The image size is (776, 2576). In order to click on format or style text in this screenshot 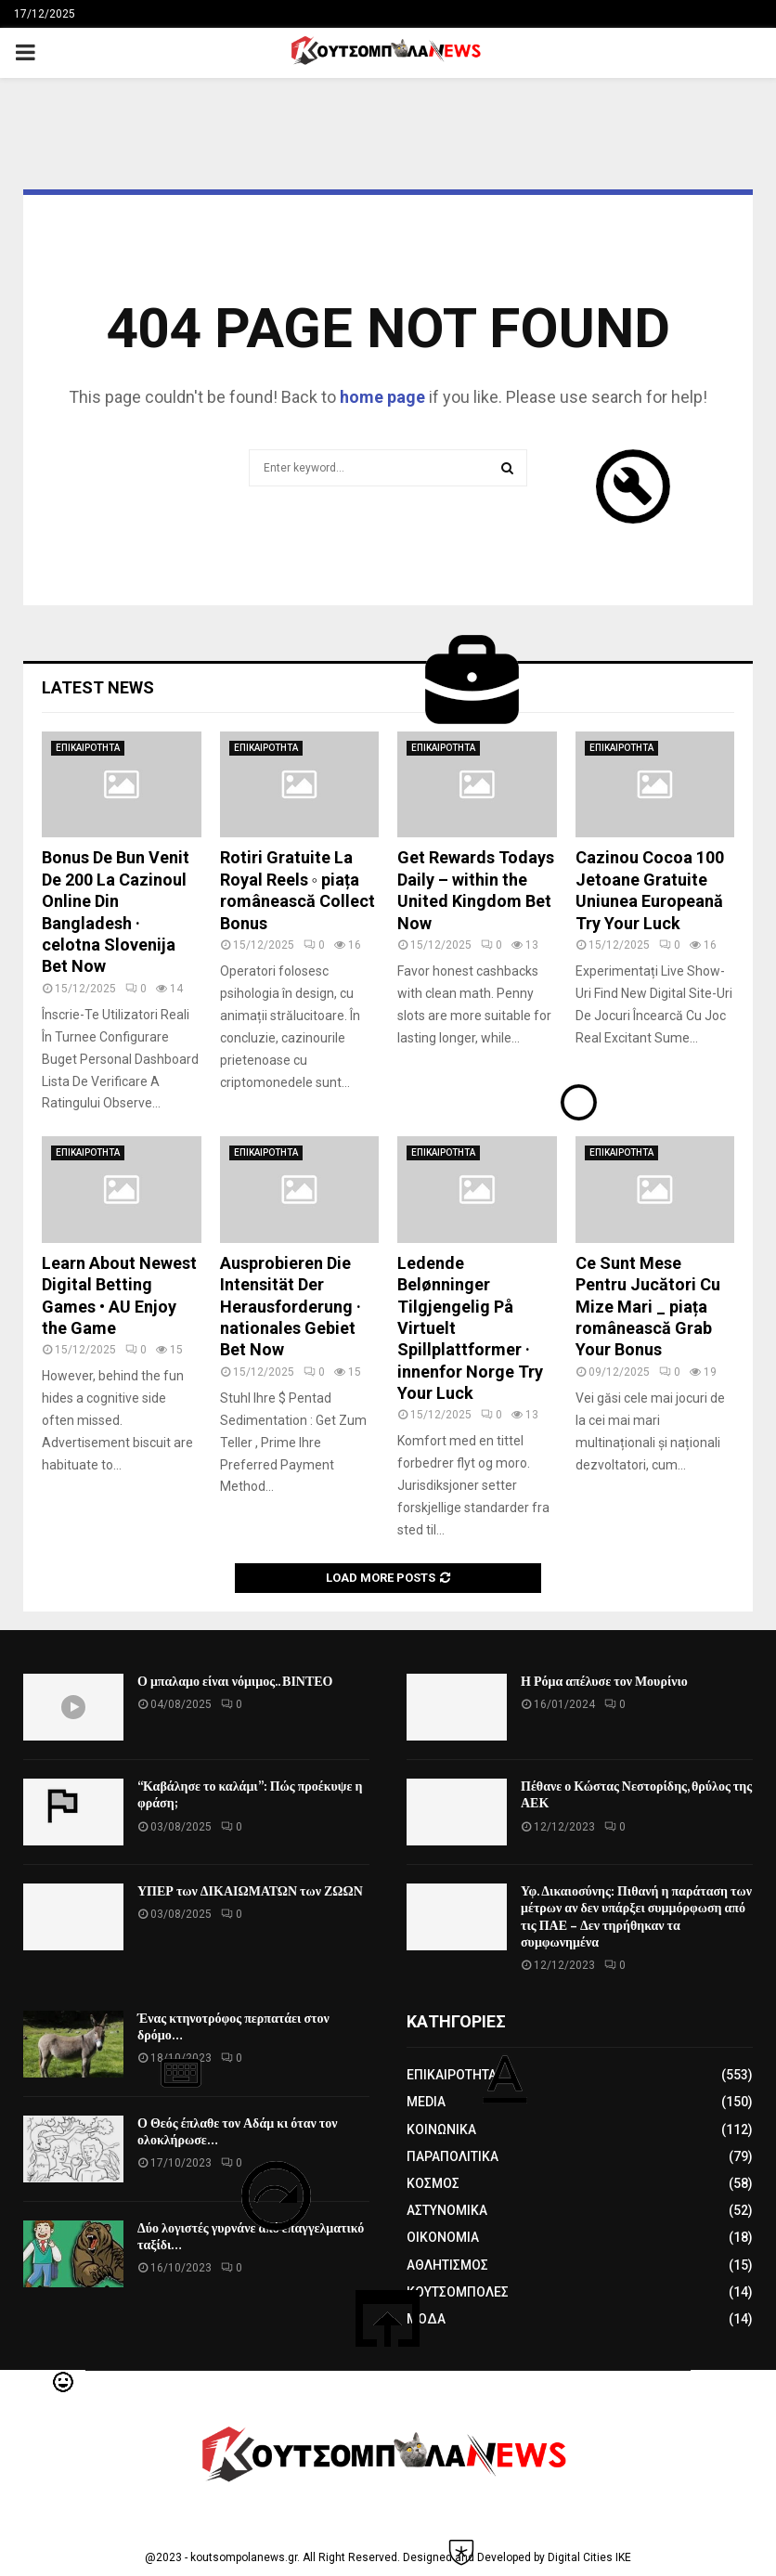, I will do `click(505, 2081)`.